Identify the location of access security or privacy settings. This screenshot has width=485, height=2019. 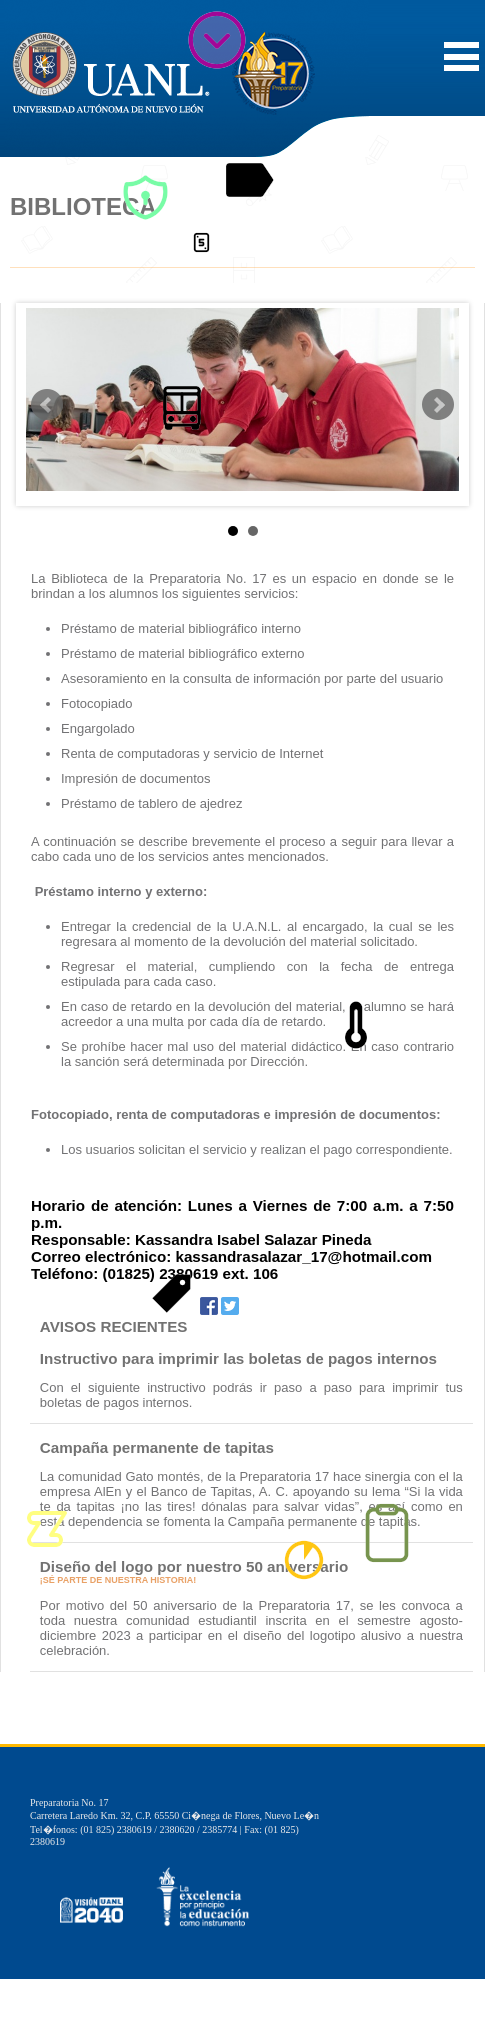
(145, 197).